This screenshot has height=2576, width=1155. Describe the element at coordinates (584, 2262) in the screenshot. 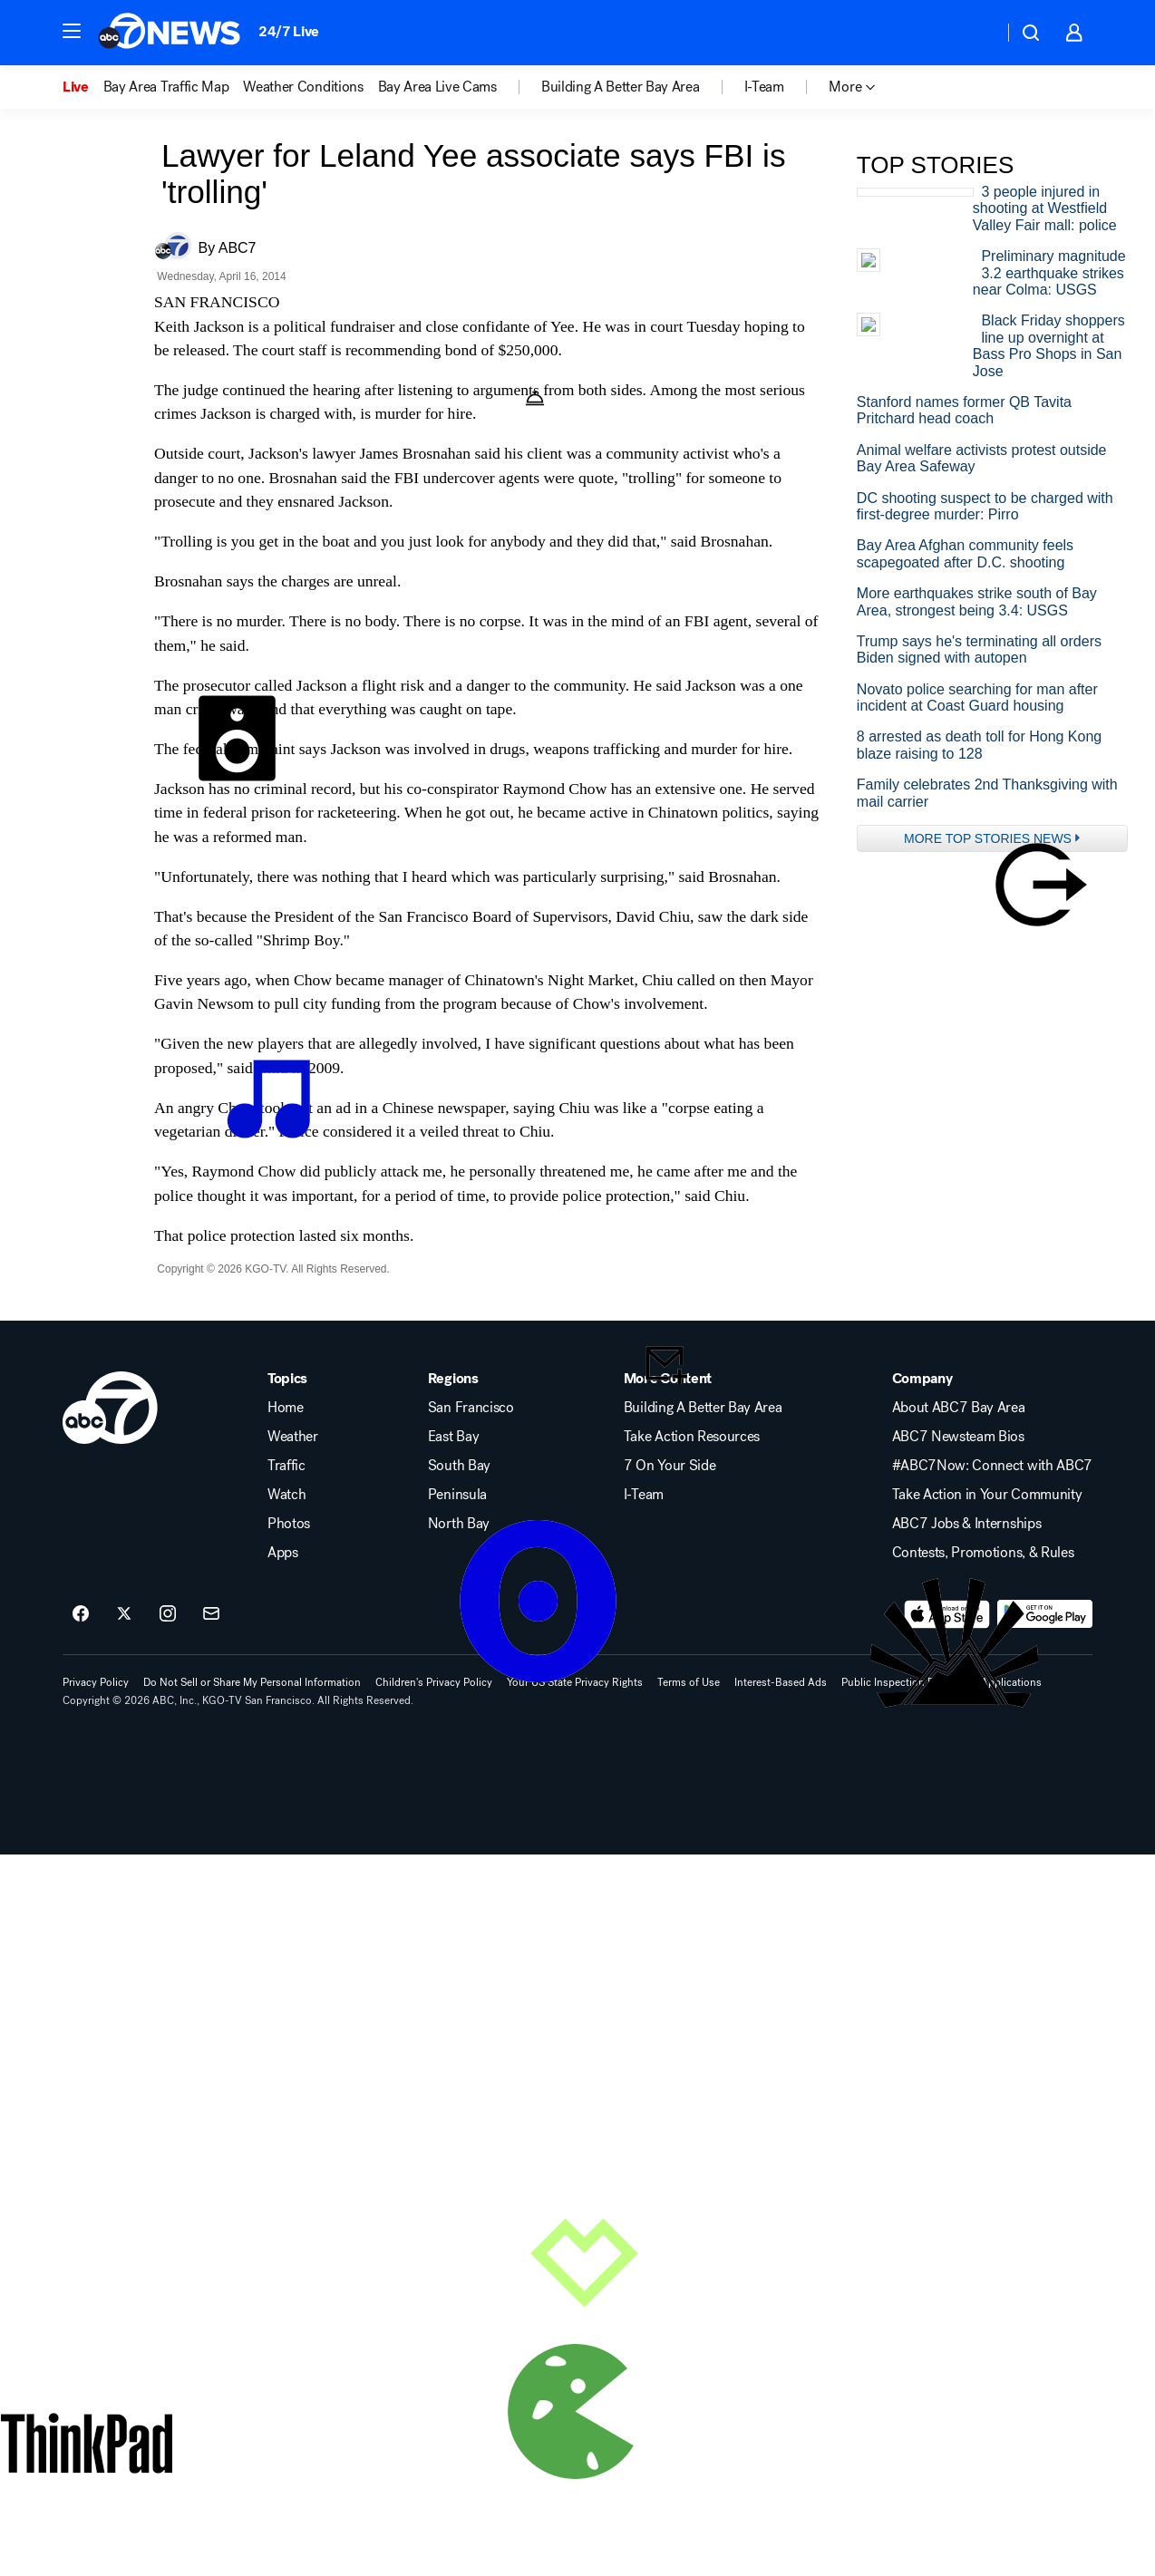

I see `open the Spreadshirt app or website` at that location.